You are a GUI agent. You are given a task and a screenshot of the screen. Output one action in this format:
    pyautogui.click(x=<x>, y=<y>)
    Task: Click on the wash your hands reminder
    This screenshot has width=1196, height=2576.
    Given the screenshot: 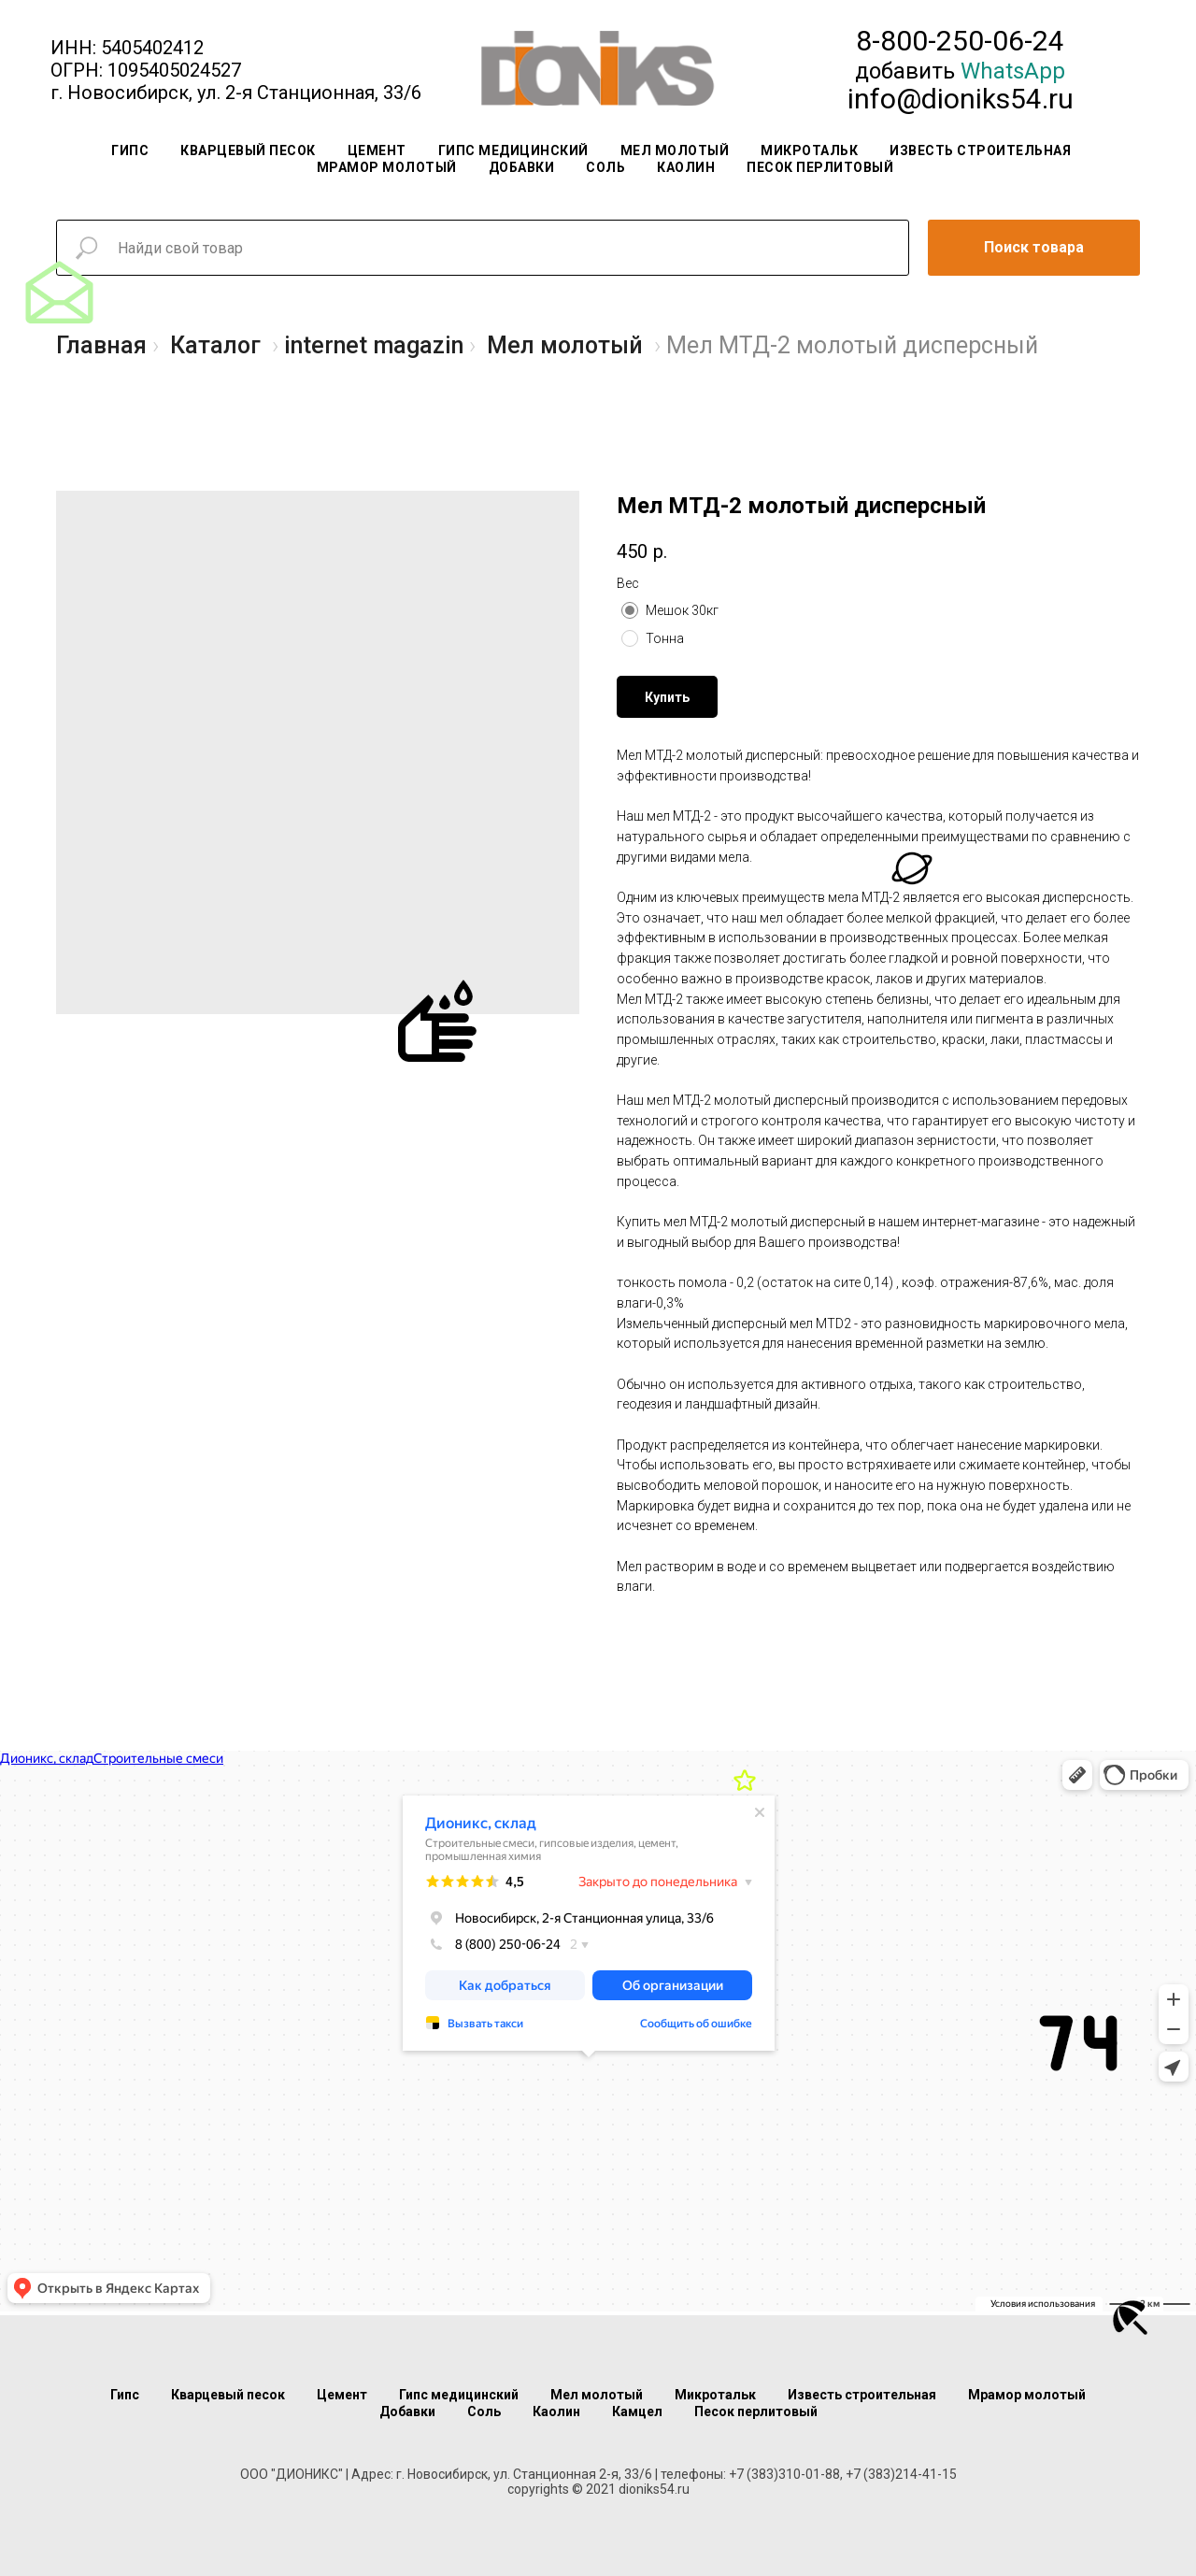 What is the action you would take?
    pyautogui.click(x=439, y=1021)
    